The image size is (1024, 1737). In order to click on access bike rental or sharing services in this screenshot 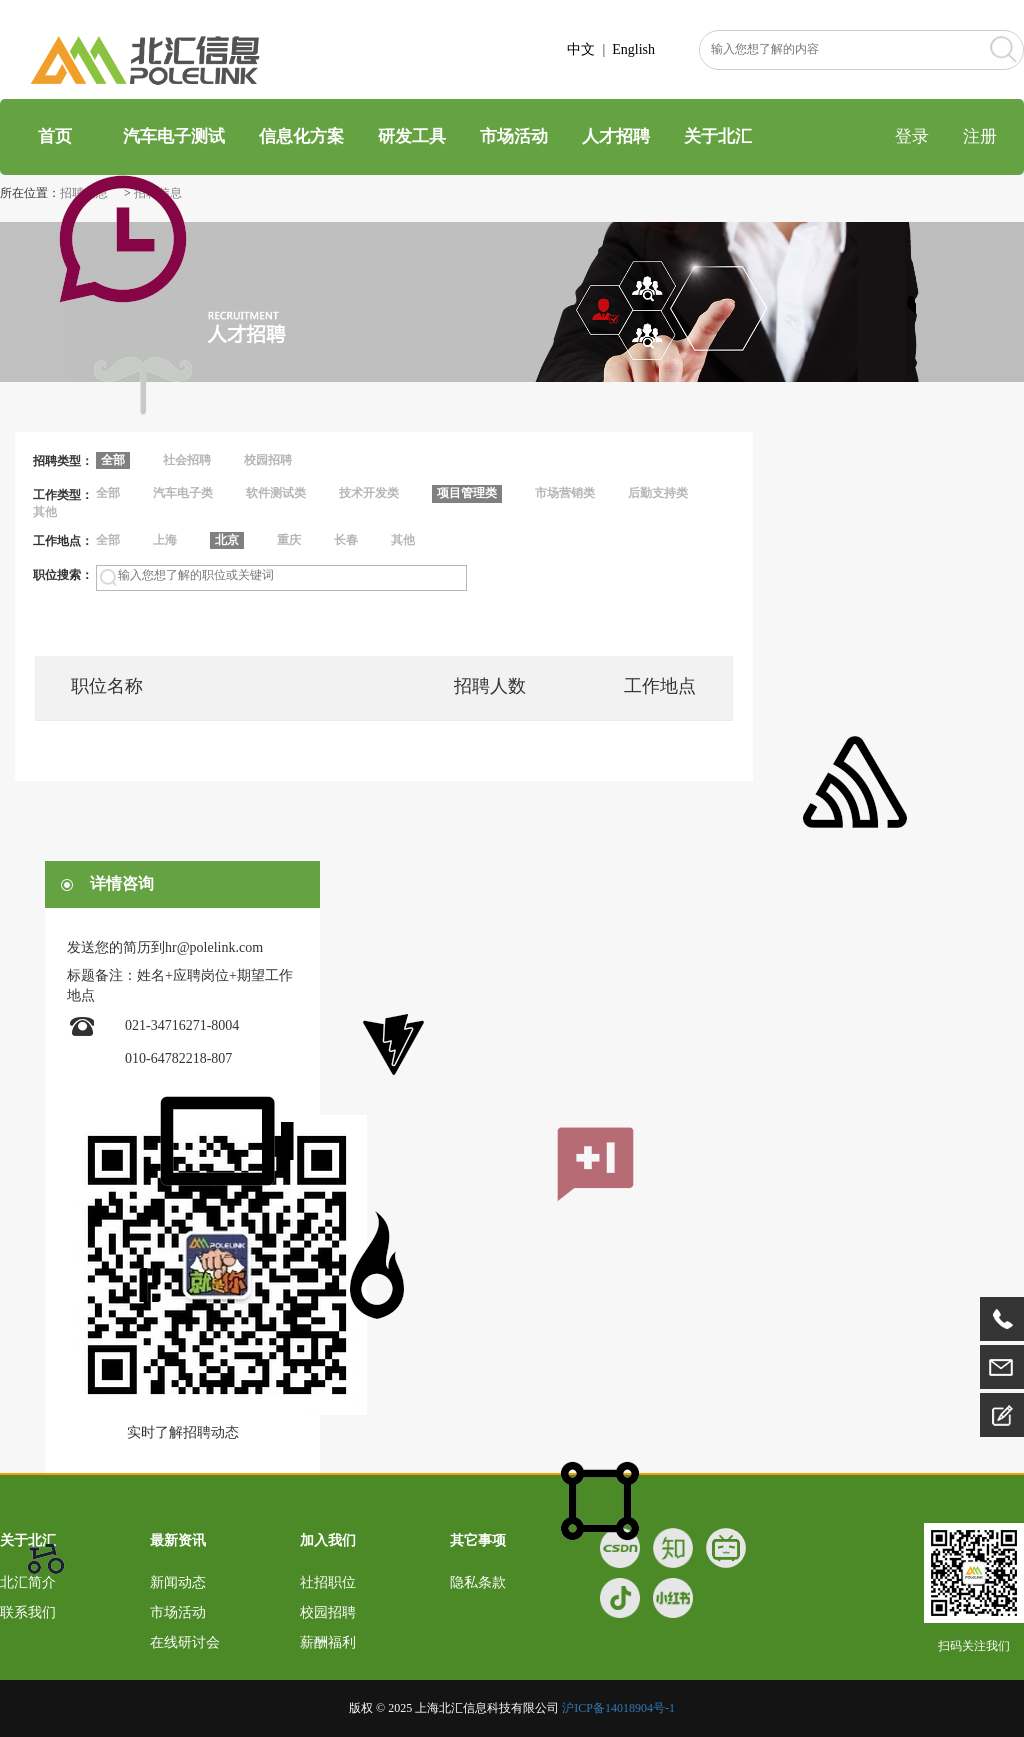, I will do `click(46, 1559)`.